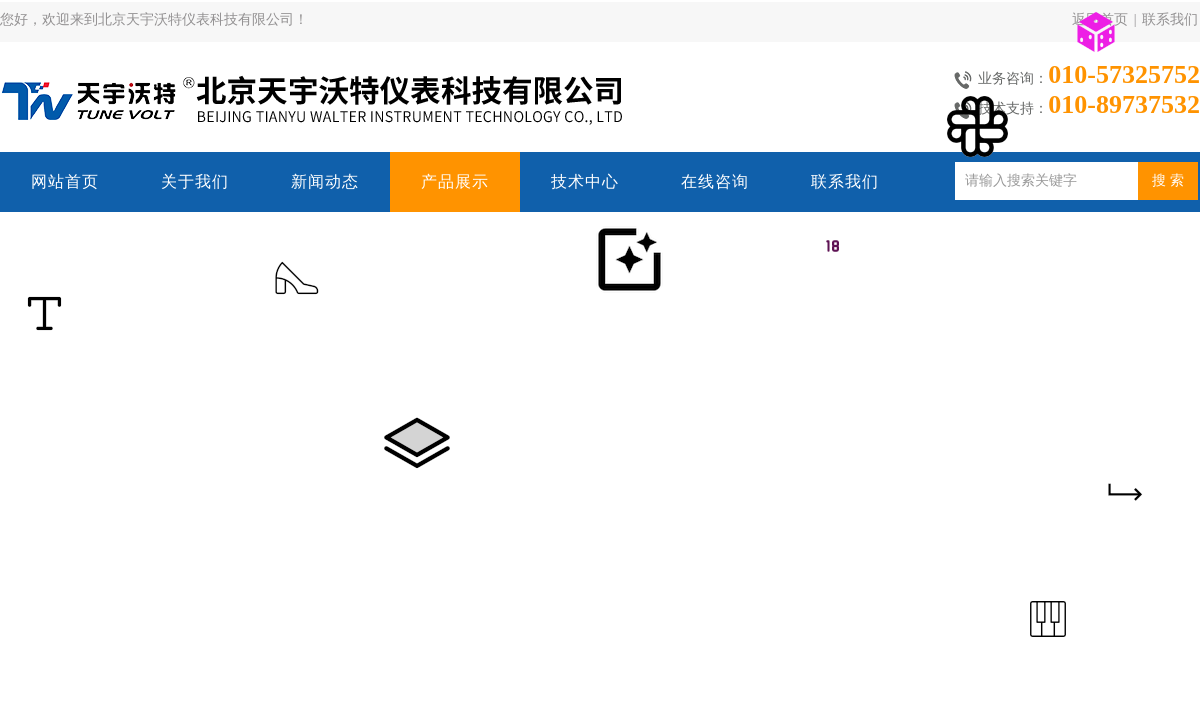 This screenshot has width=1200, height=720. I want to click on open slack messaging app, so click(977, 126).